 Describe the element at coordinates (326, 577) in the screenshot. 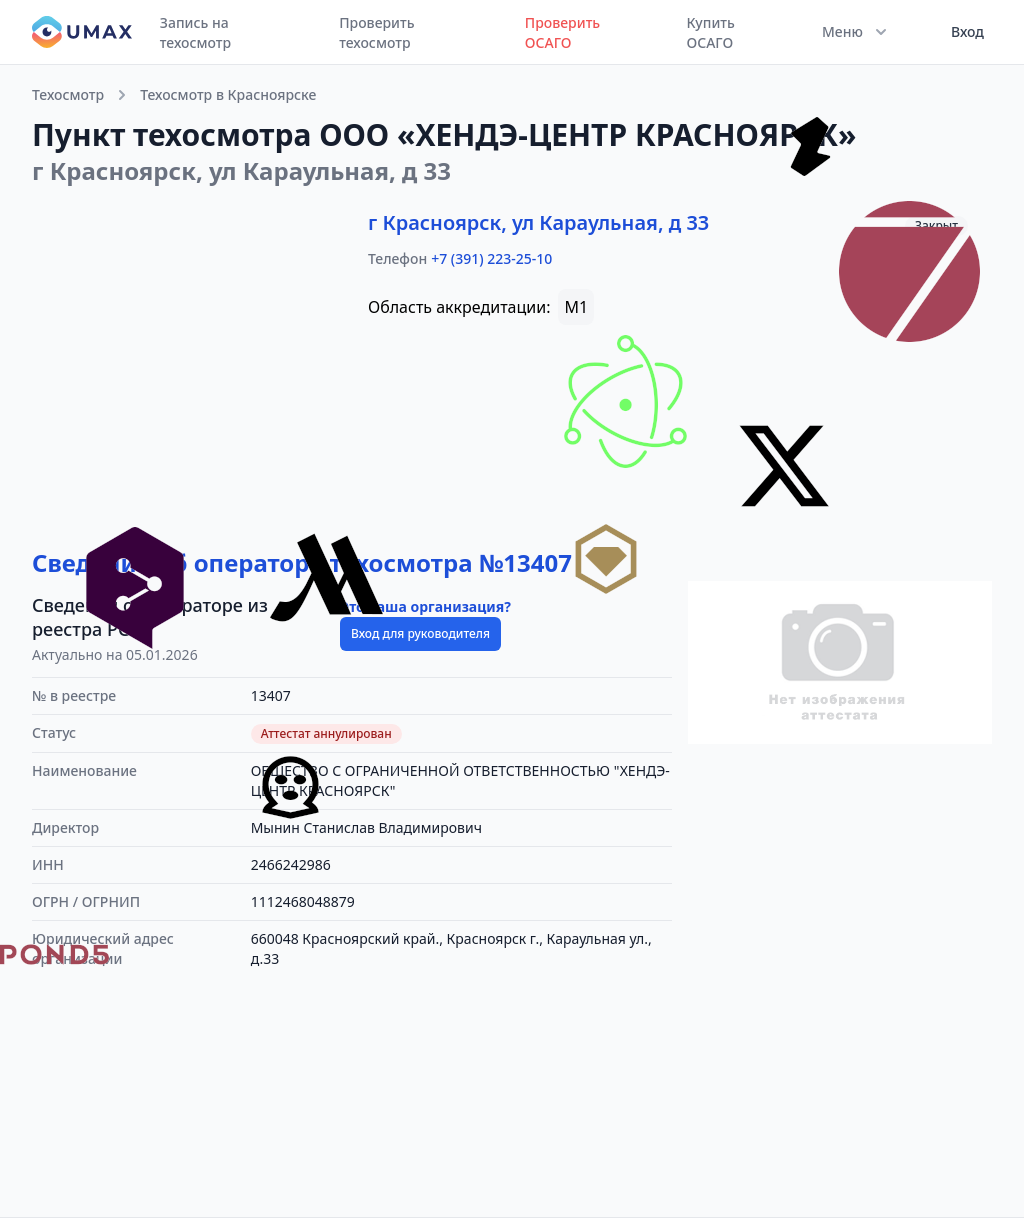

I see `open the Marriott hotel booking app` at that location.